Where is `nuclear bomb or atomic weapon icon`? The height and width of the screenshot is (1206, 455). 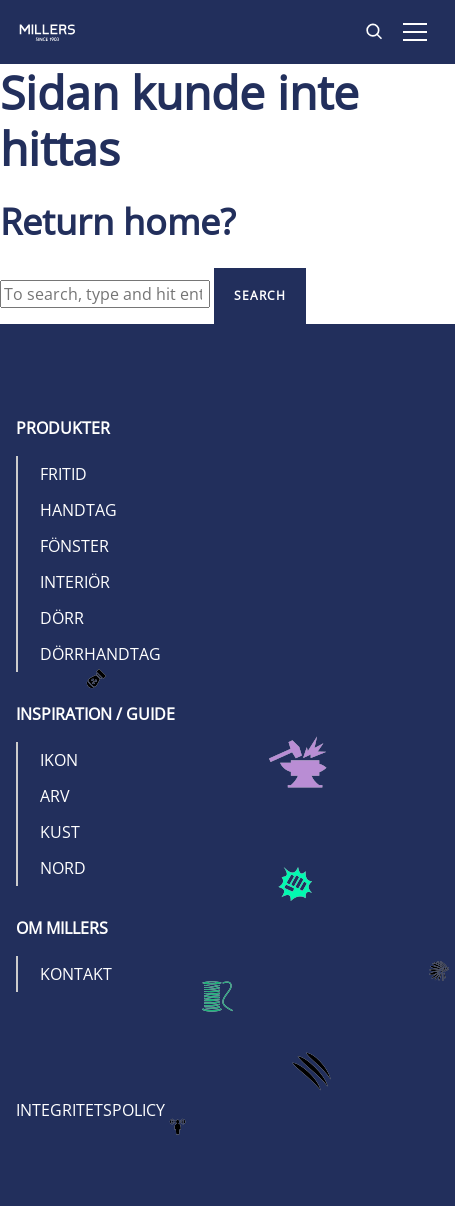
nuclear bomb or atomic weapon icon is located at coordinates (96, 678).